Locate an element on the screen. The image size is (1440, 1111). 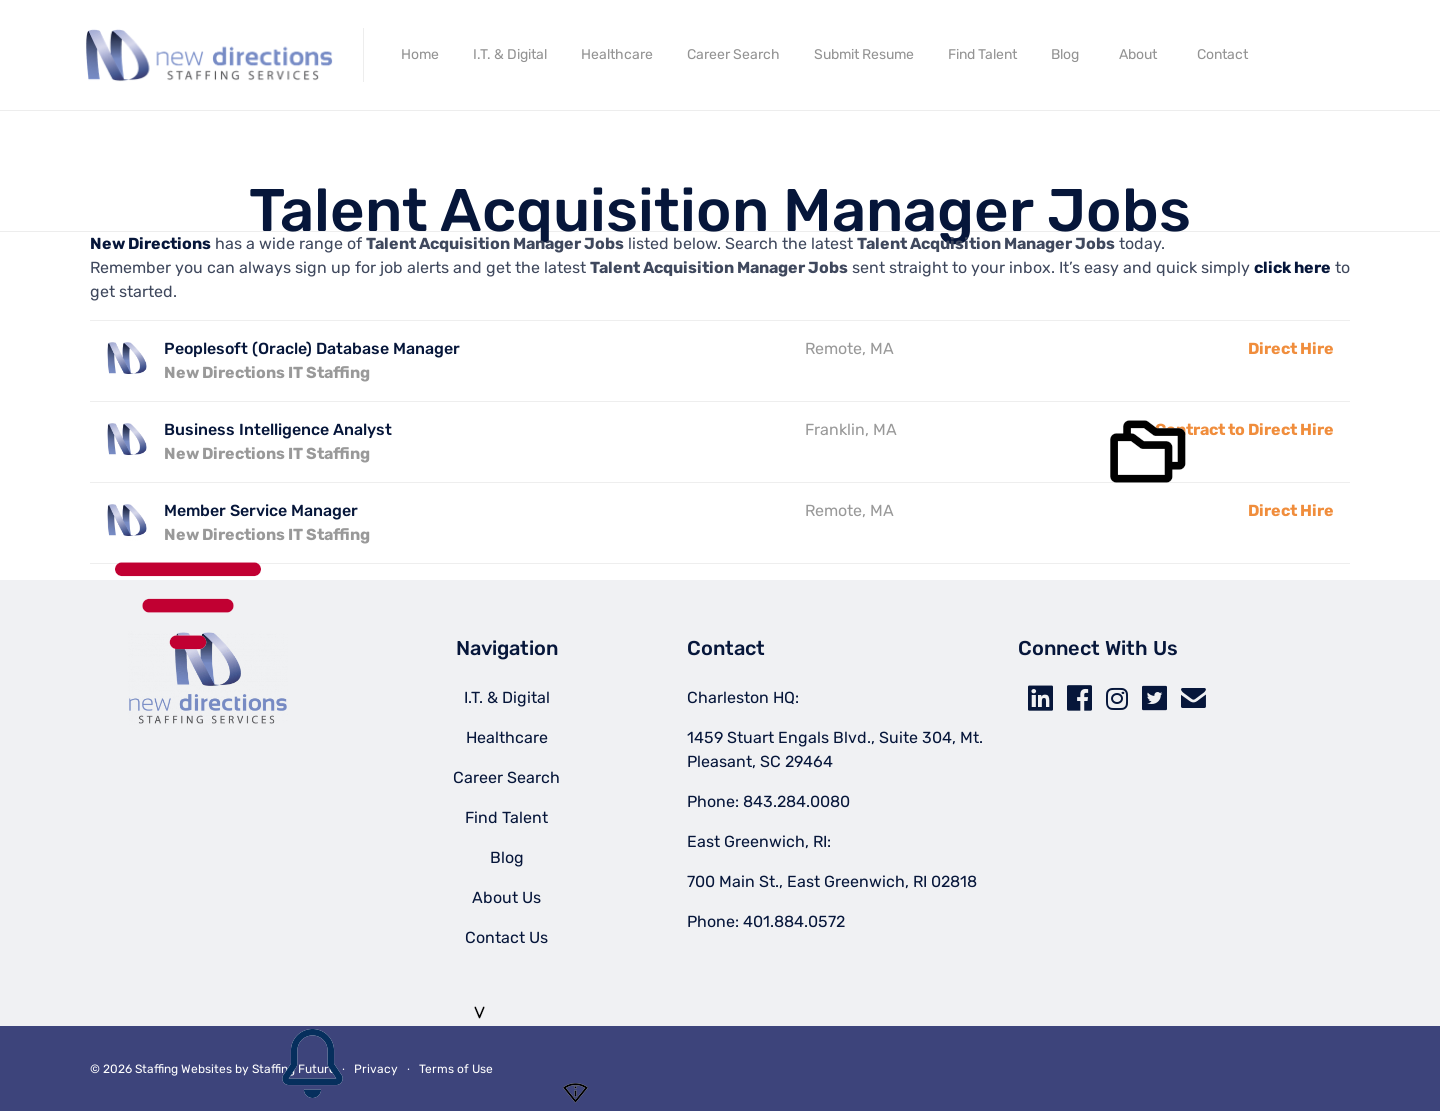
filter or sort list items is located at coordinates (188, 608).